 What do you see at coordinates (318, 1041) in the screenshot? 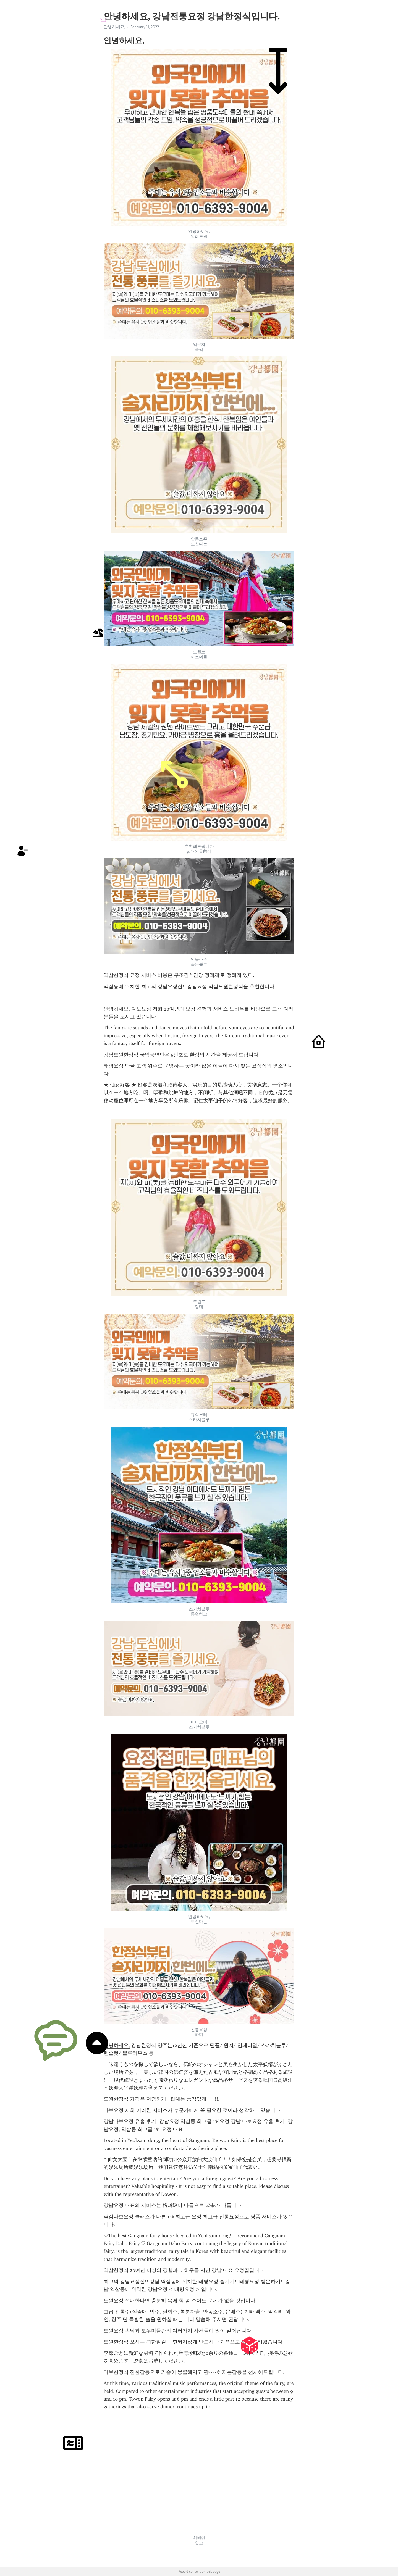
I see `navigate to home screen` at bounding box center [318, 1041].